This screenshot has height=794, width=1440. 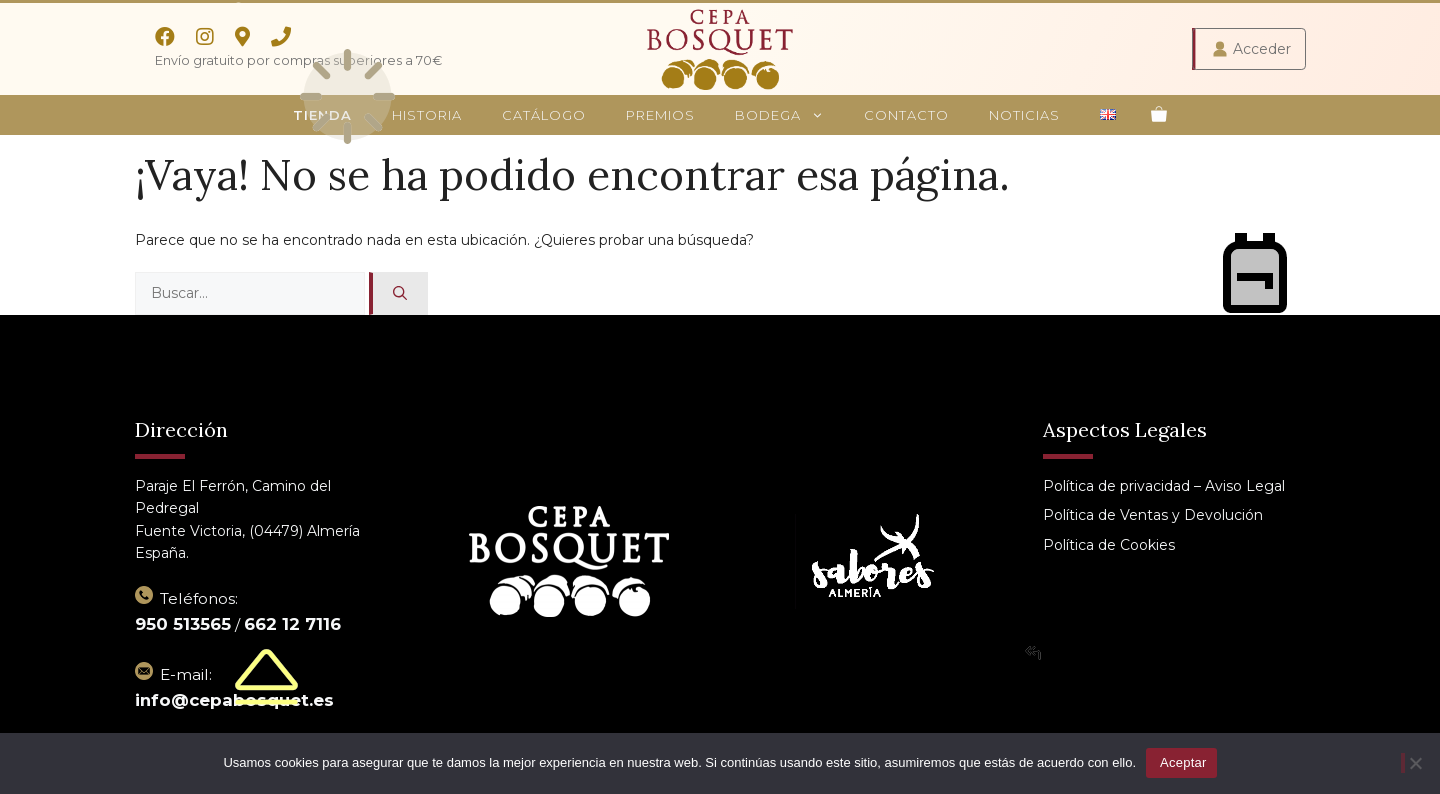 I want to click on indicates content is loading, so click(x=347, y=96).